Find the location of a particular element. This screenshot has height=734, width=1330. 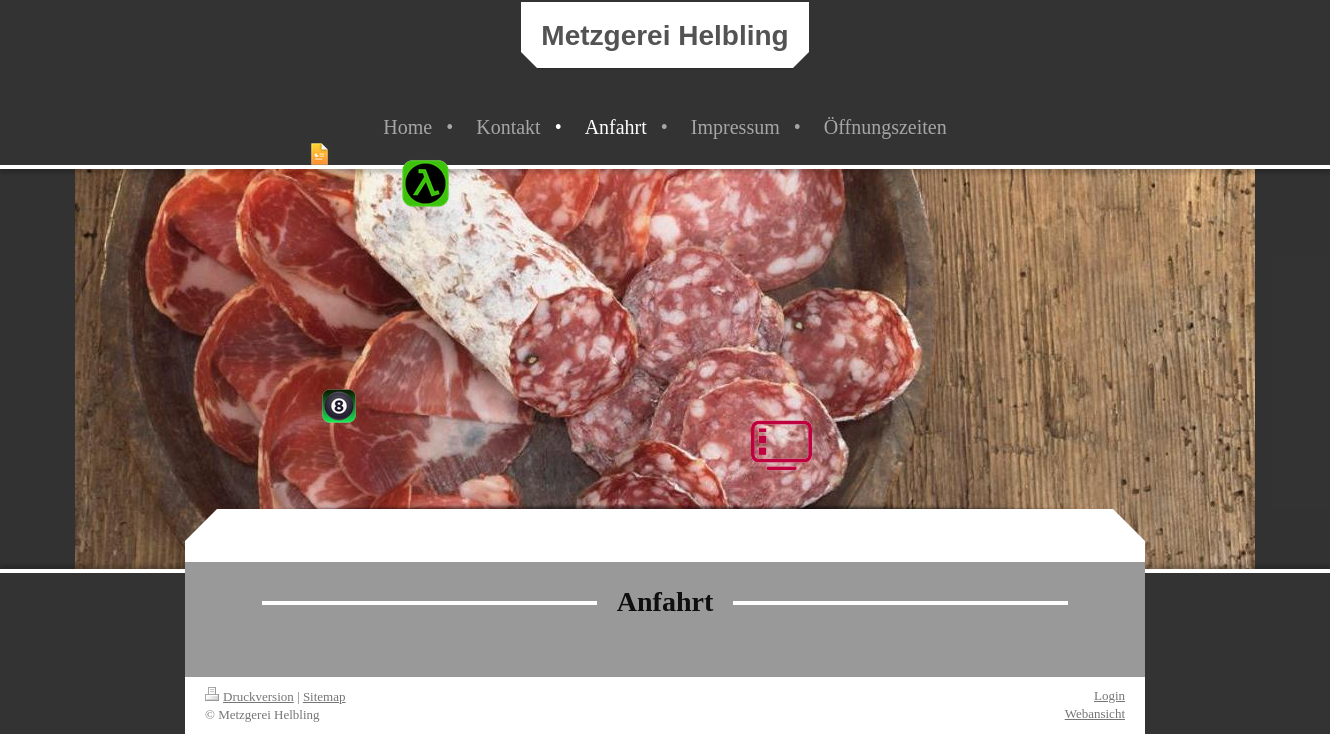

open a presentation file is located at coordinates (319, 154).